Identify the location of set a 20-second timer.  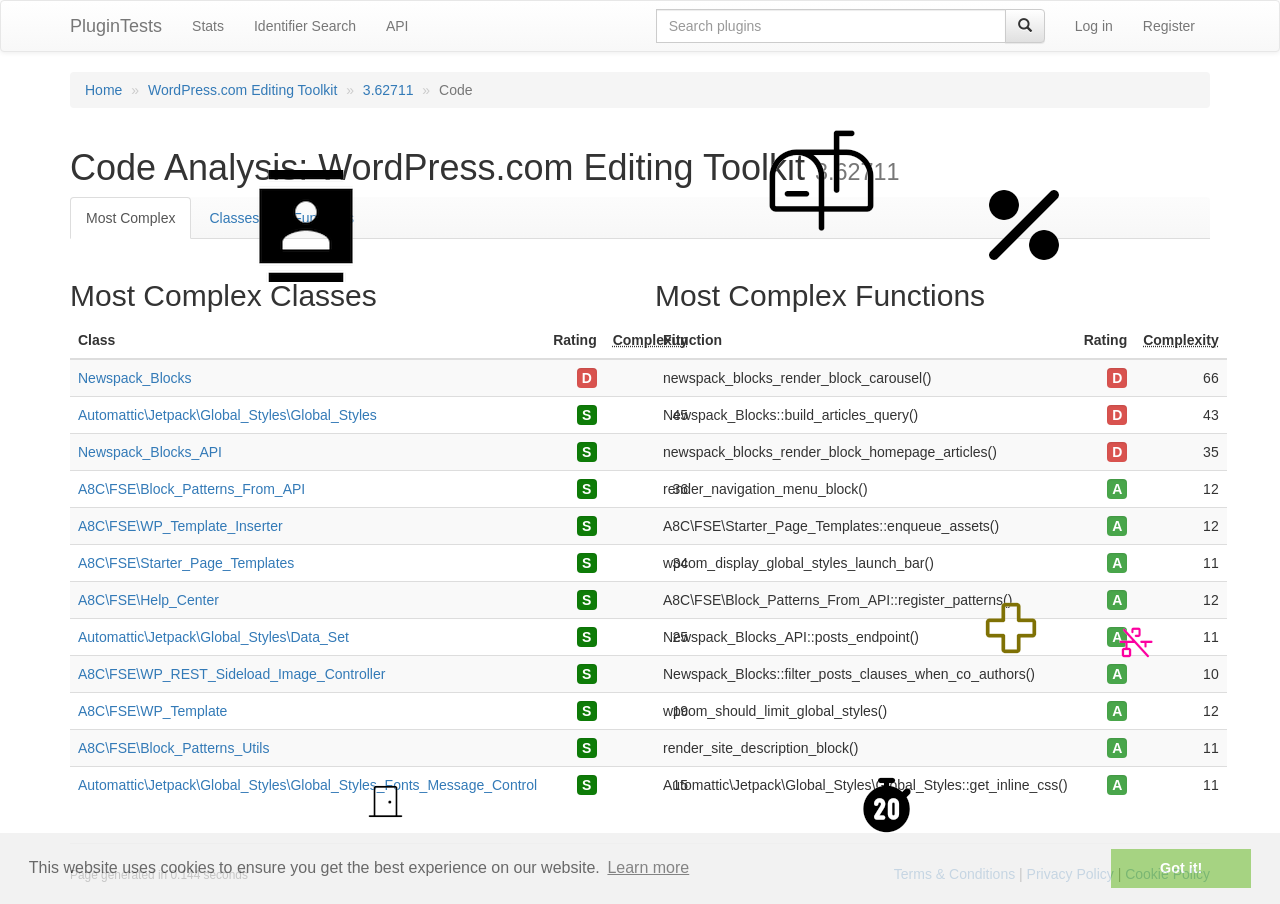
(886, 805).